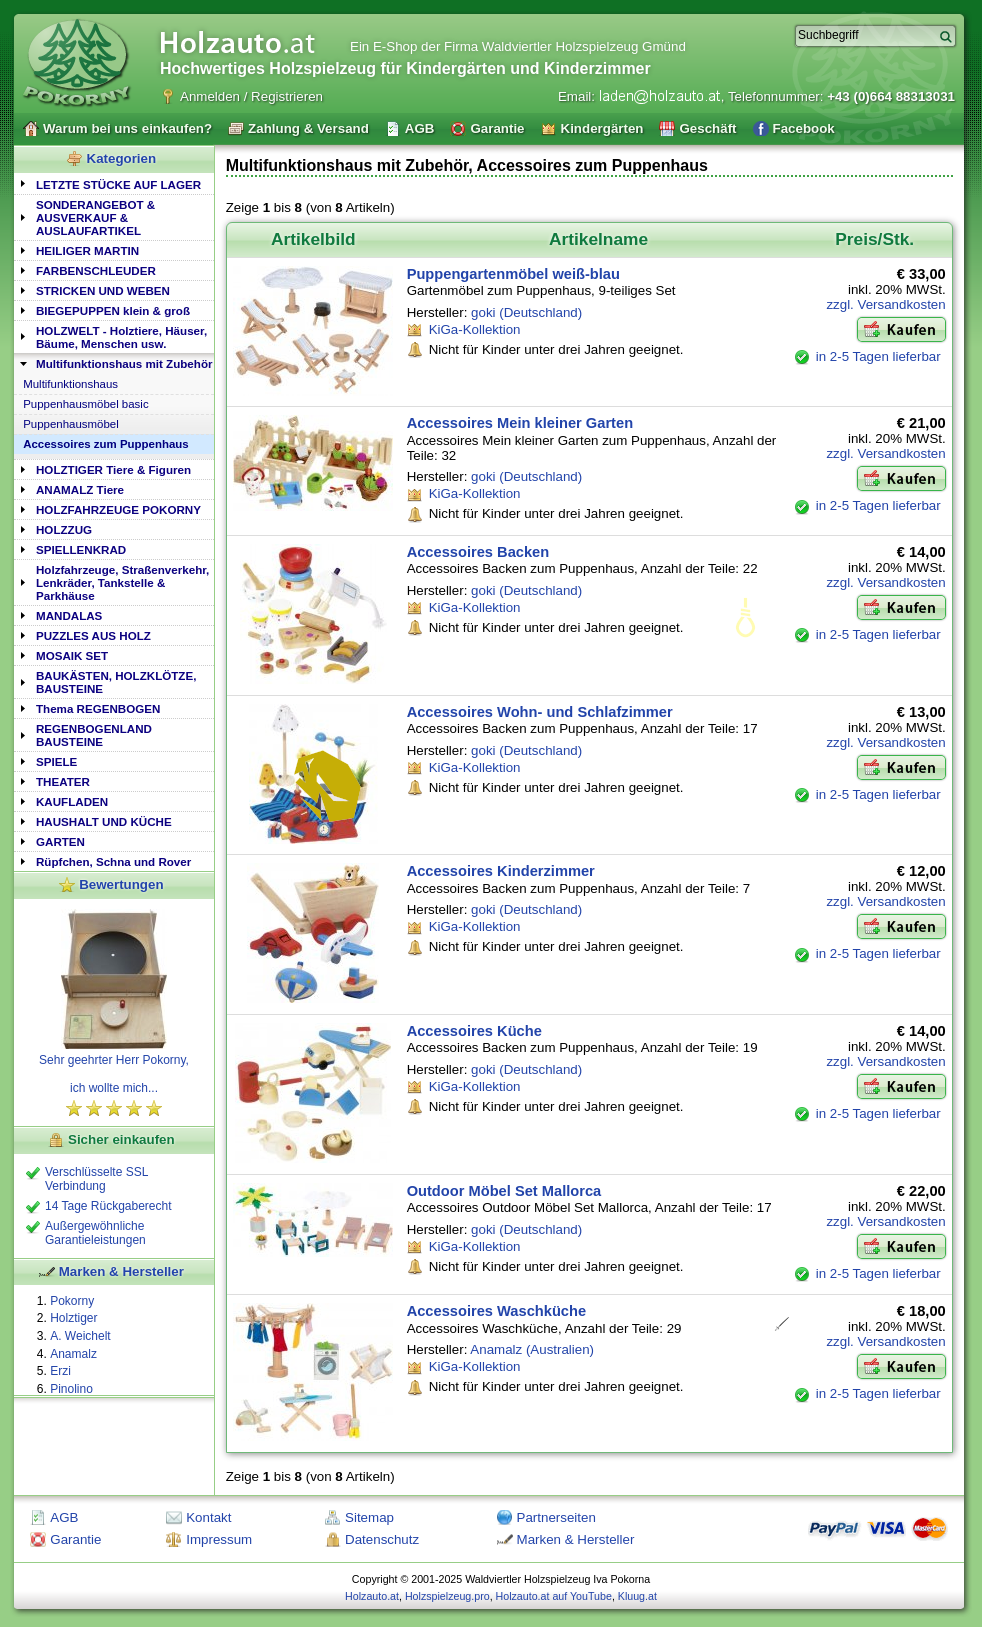 The width and height of the screenshot is (982, 1627). Describe the element at coordinates (327, 786) in the screenshot. I see `represents a rock or stone resource in a game` at that location.